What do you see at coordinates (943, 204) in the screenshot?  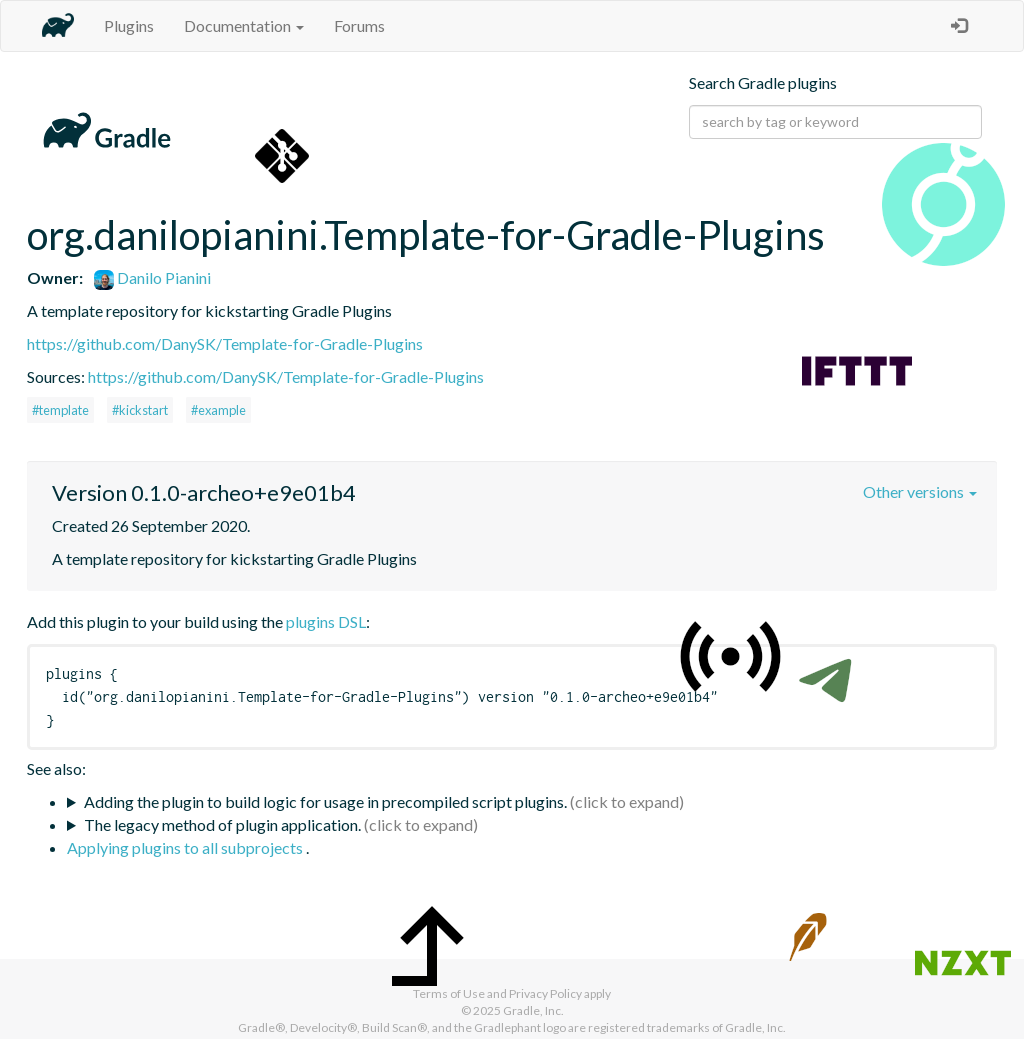 I see `navigate to the Leptos framework homepage` at bounding box center [943, 204].